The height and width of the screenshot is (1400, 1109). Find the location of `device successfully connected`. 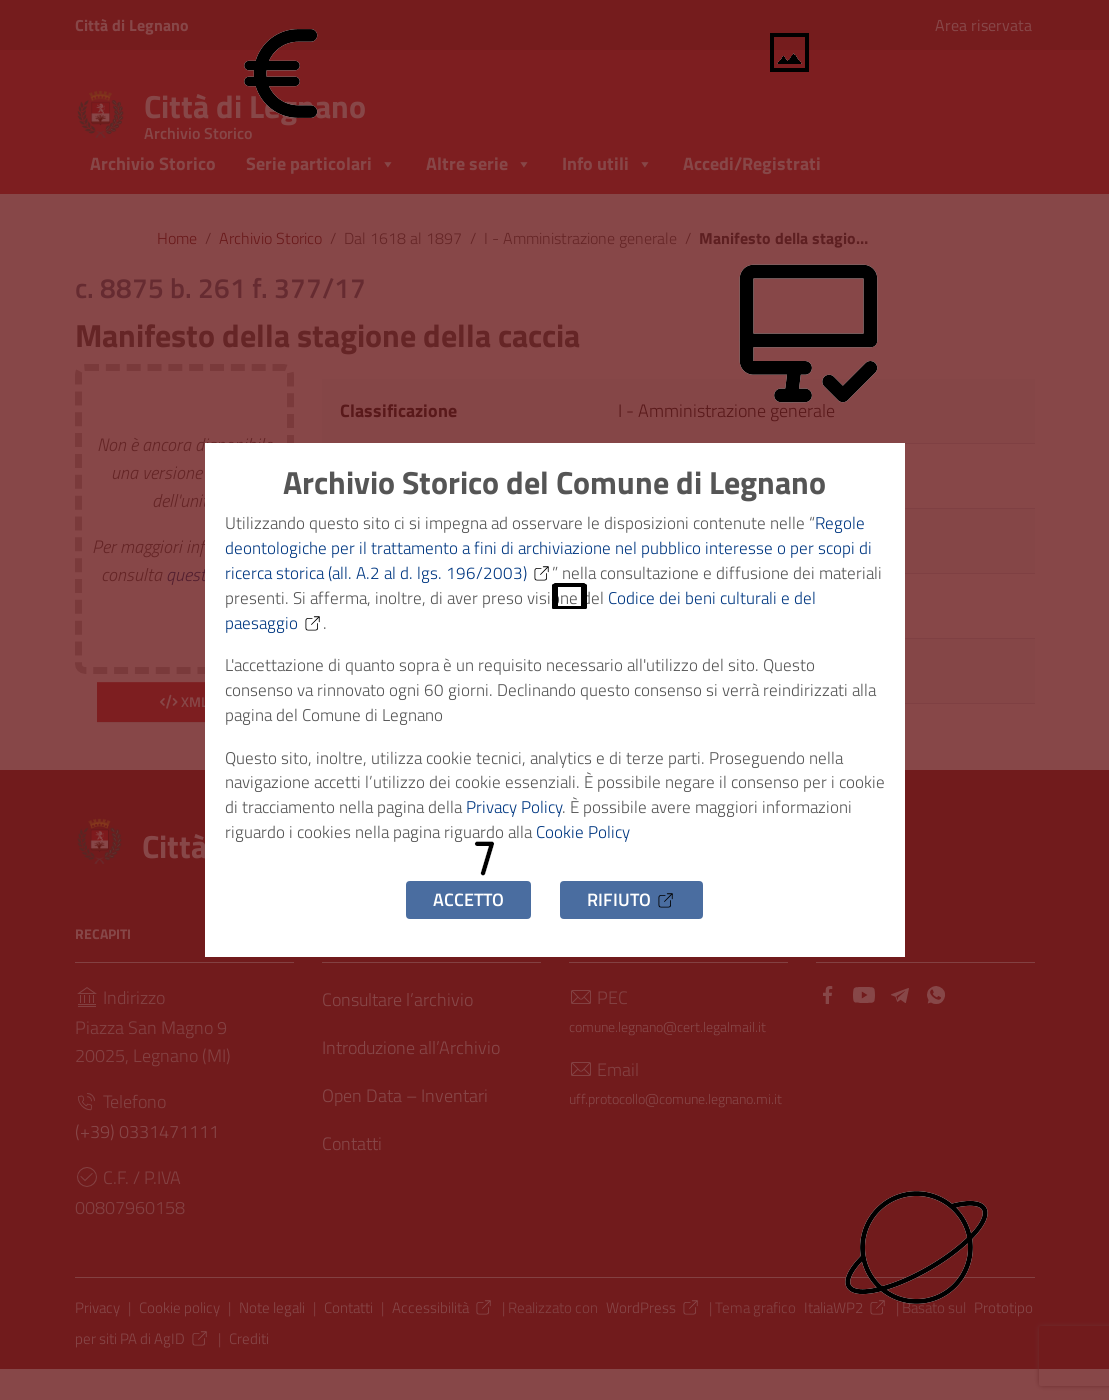

device successfully connected is located at coordinates (808, 333).